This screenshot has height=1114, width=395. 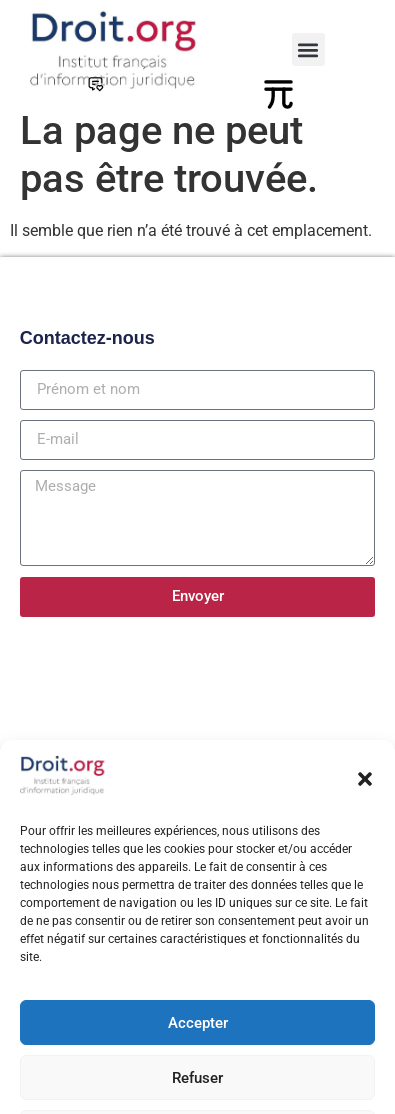 What do you see at coordinates (95, 83) in the screenshot?
I see `view liked or favorited messages` at bounding box center [95, 83].